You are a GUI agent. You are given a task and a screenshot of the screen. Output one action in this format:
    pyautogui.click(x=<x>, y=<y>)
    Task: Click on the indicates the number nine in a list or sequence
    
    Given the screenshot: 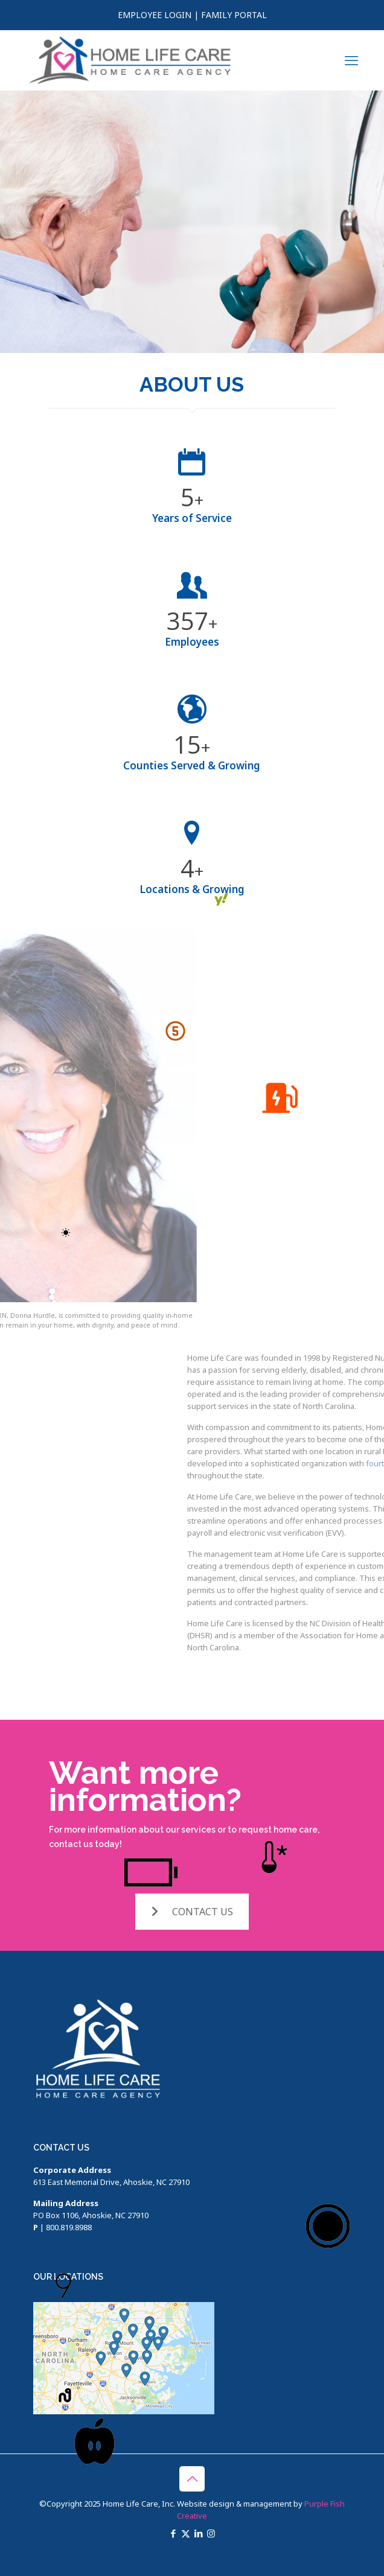 What is the action you would take?
    pyautogui.click(x=63, y=2286)
    